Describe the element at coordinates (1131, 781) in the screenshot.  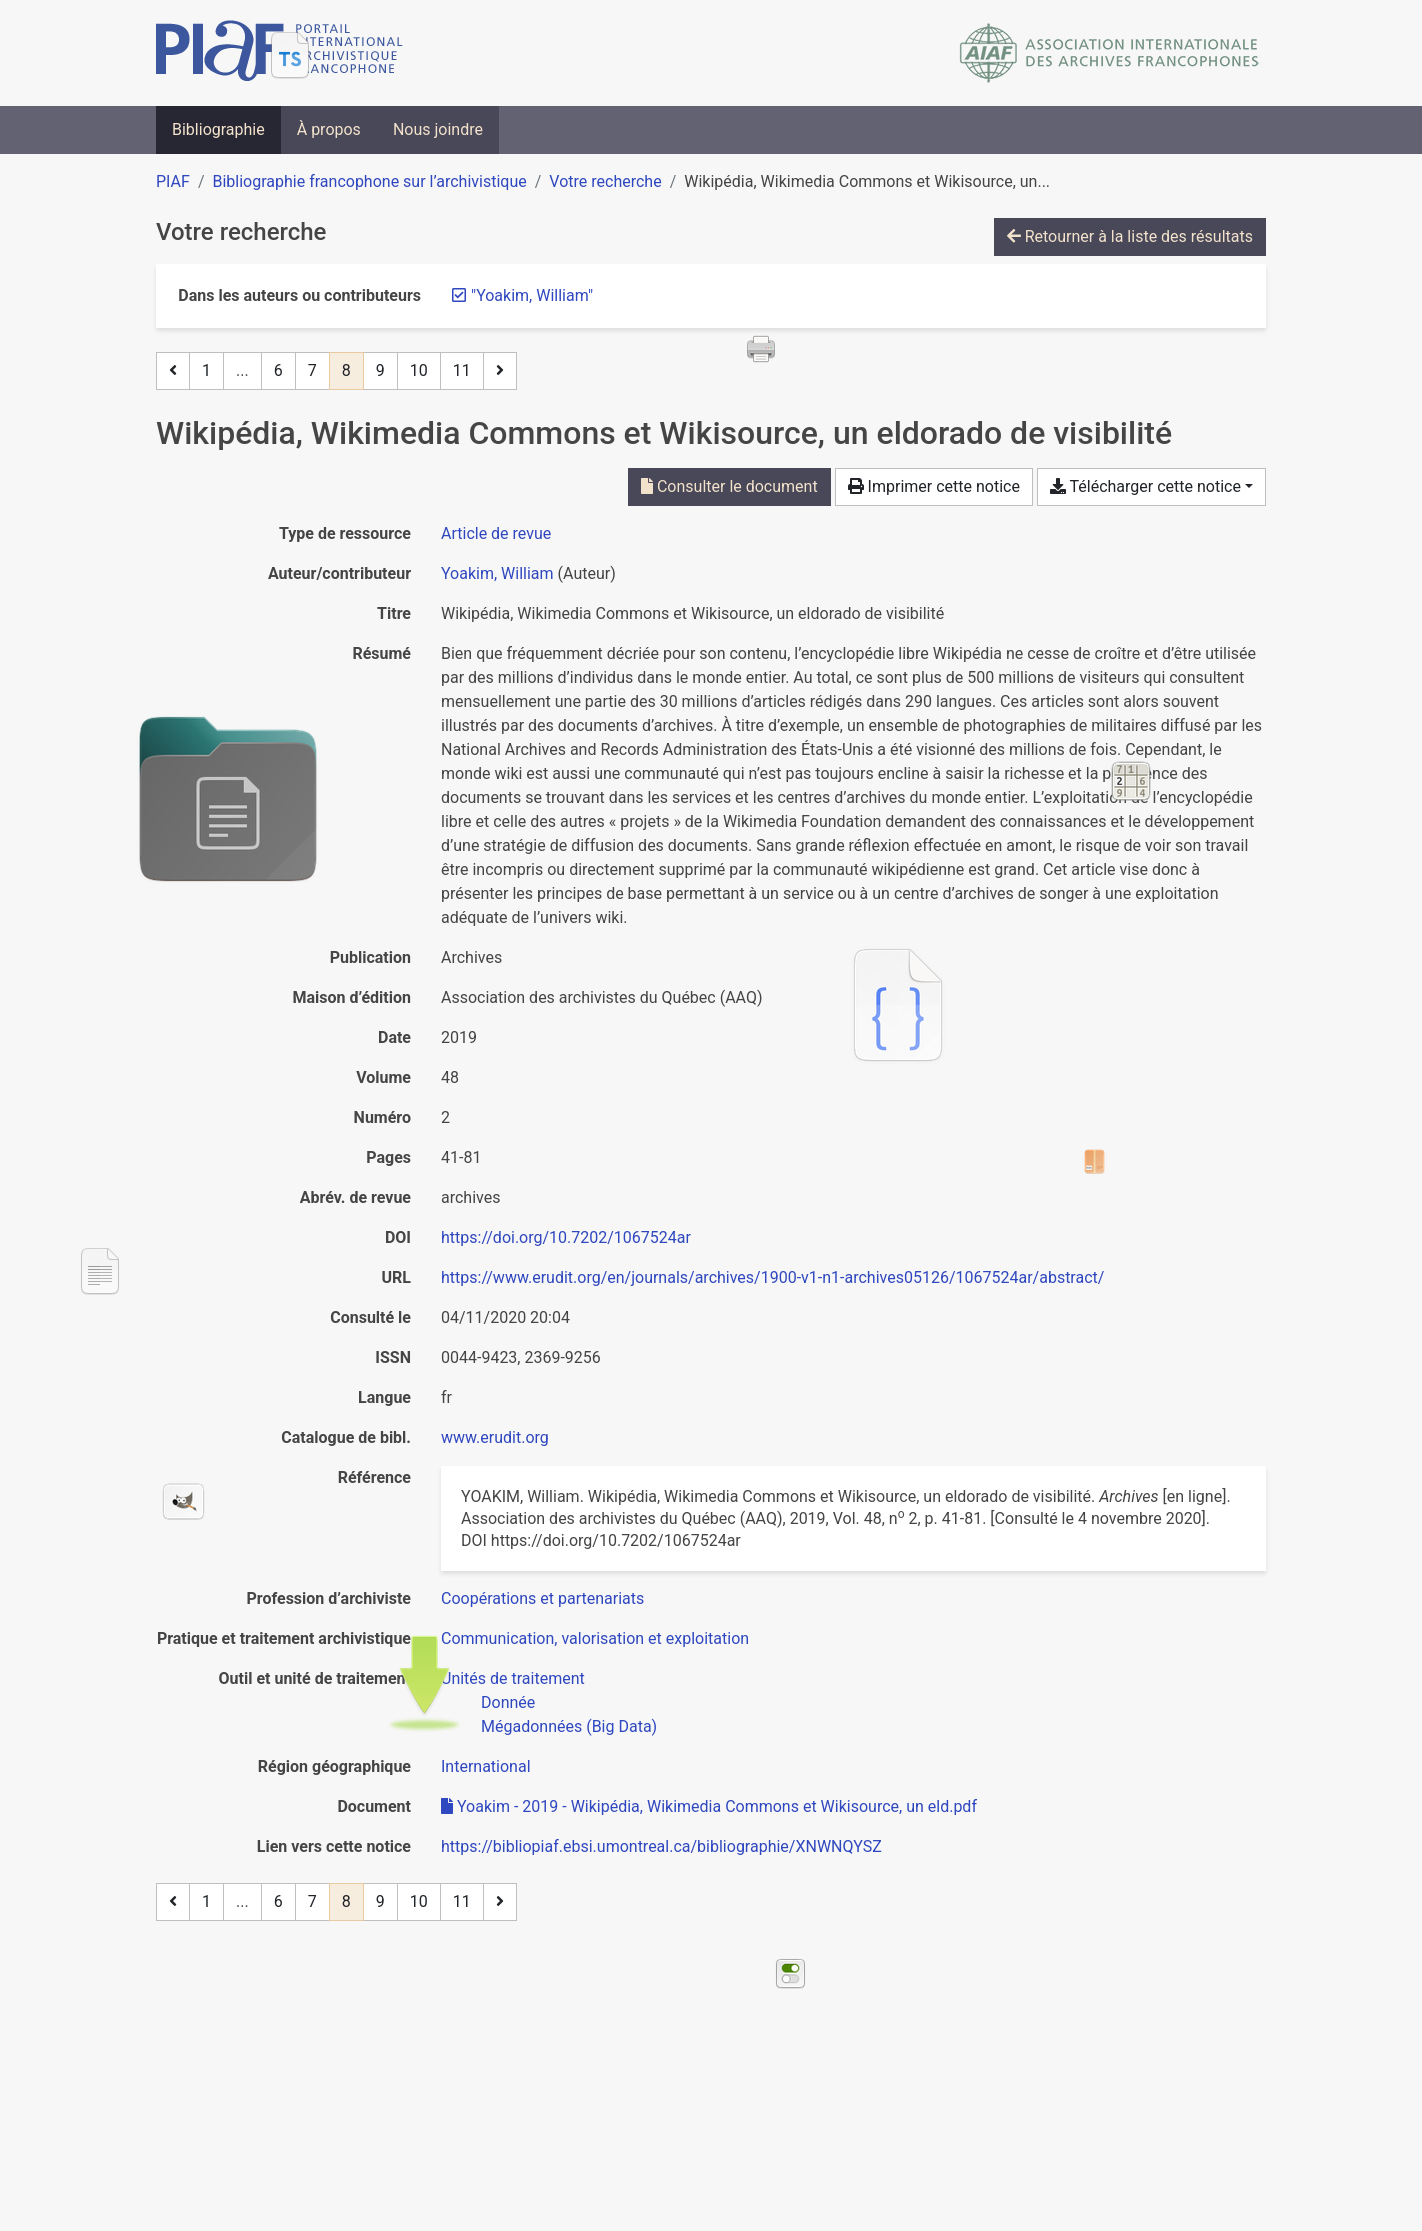
I see `open sudoku puzzle game` at that location.